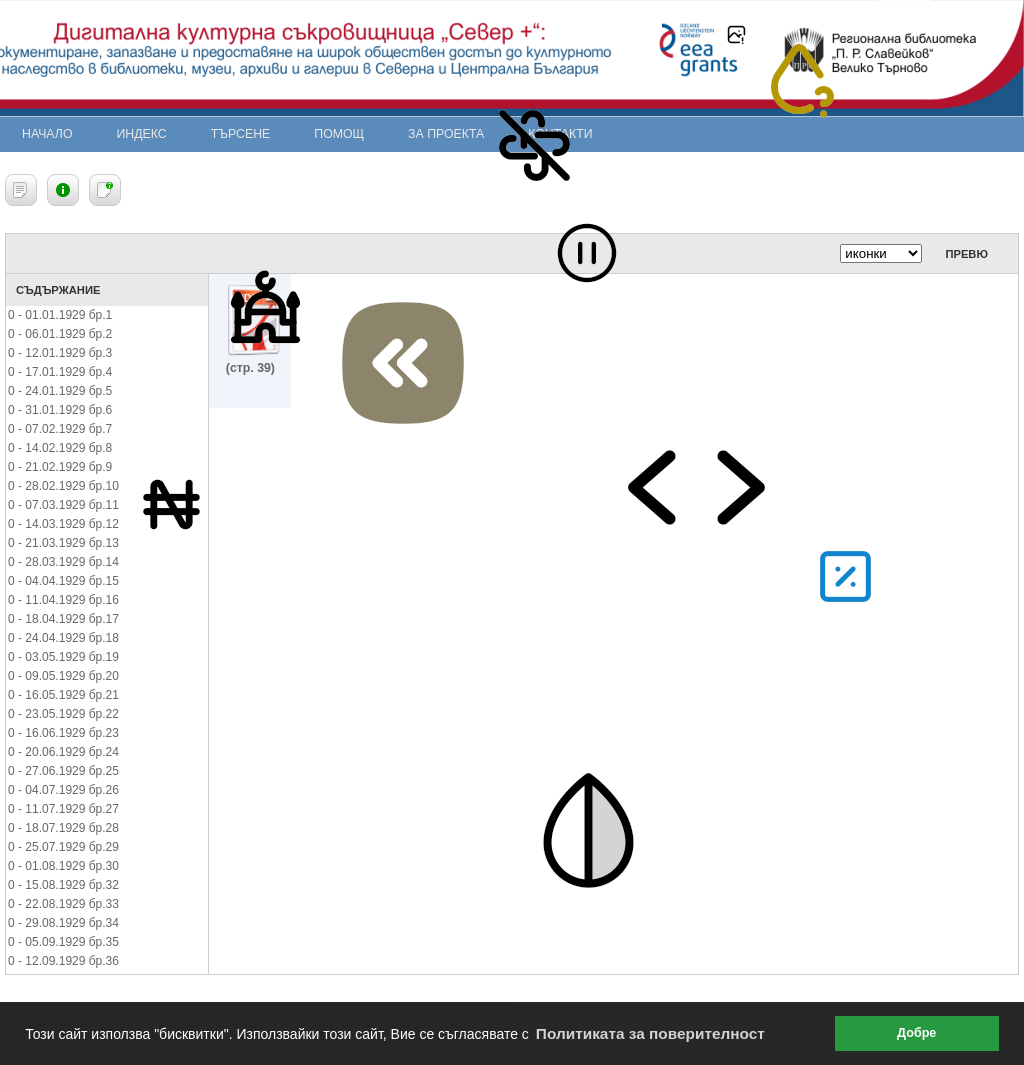 The image size is (1024, 1065). I want to click on view or edit source code, so click(696, 487).